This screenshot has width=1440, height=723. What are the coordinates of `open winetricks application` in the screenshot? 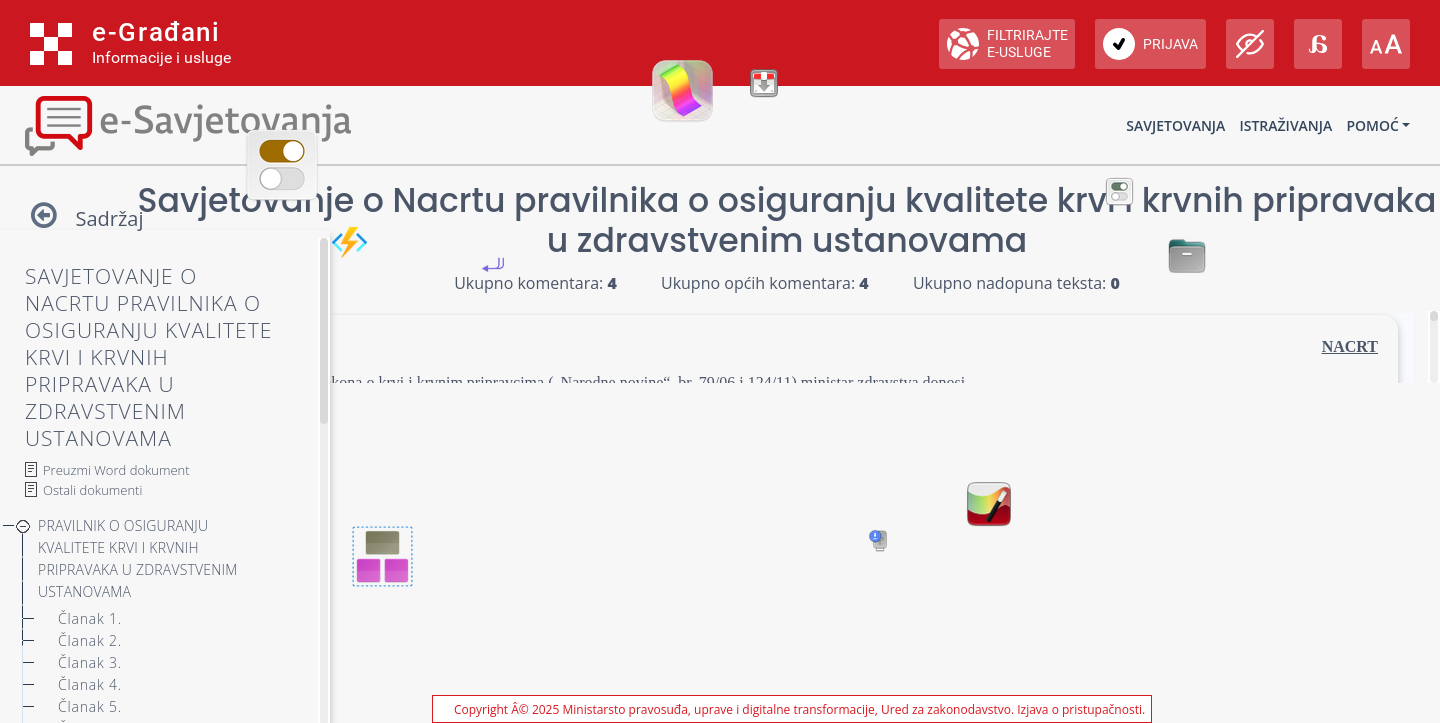 It's located at (989, 504).